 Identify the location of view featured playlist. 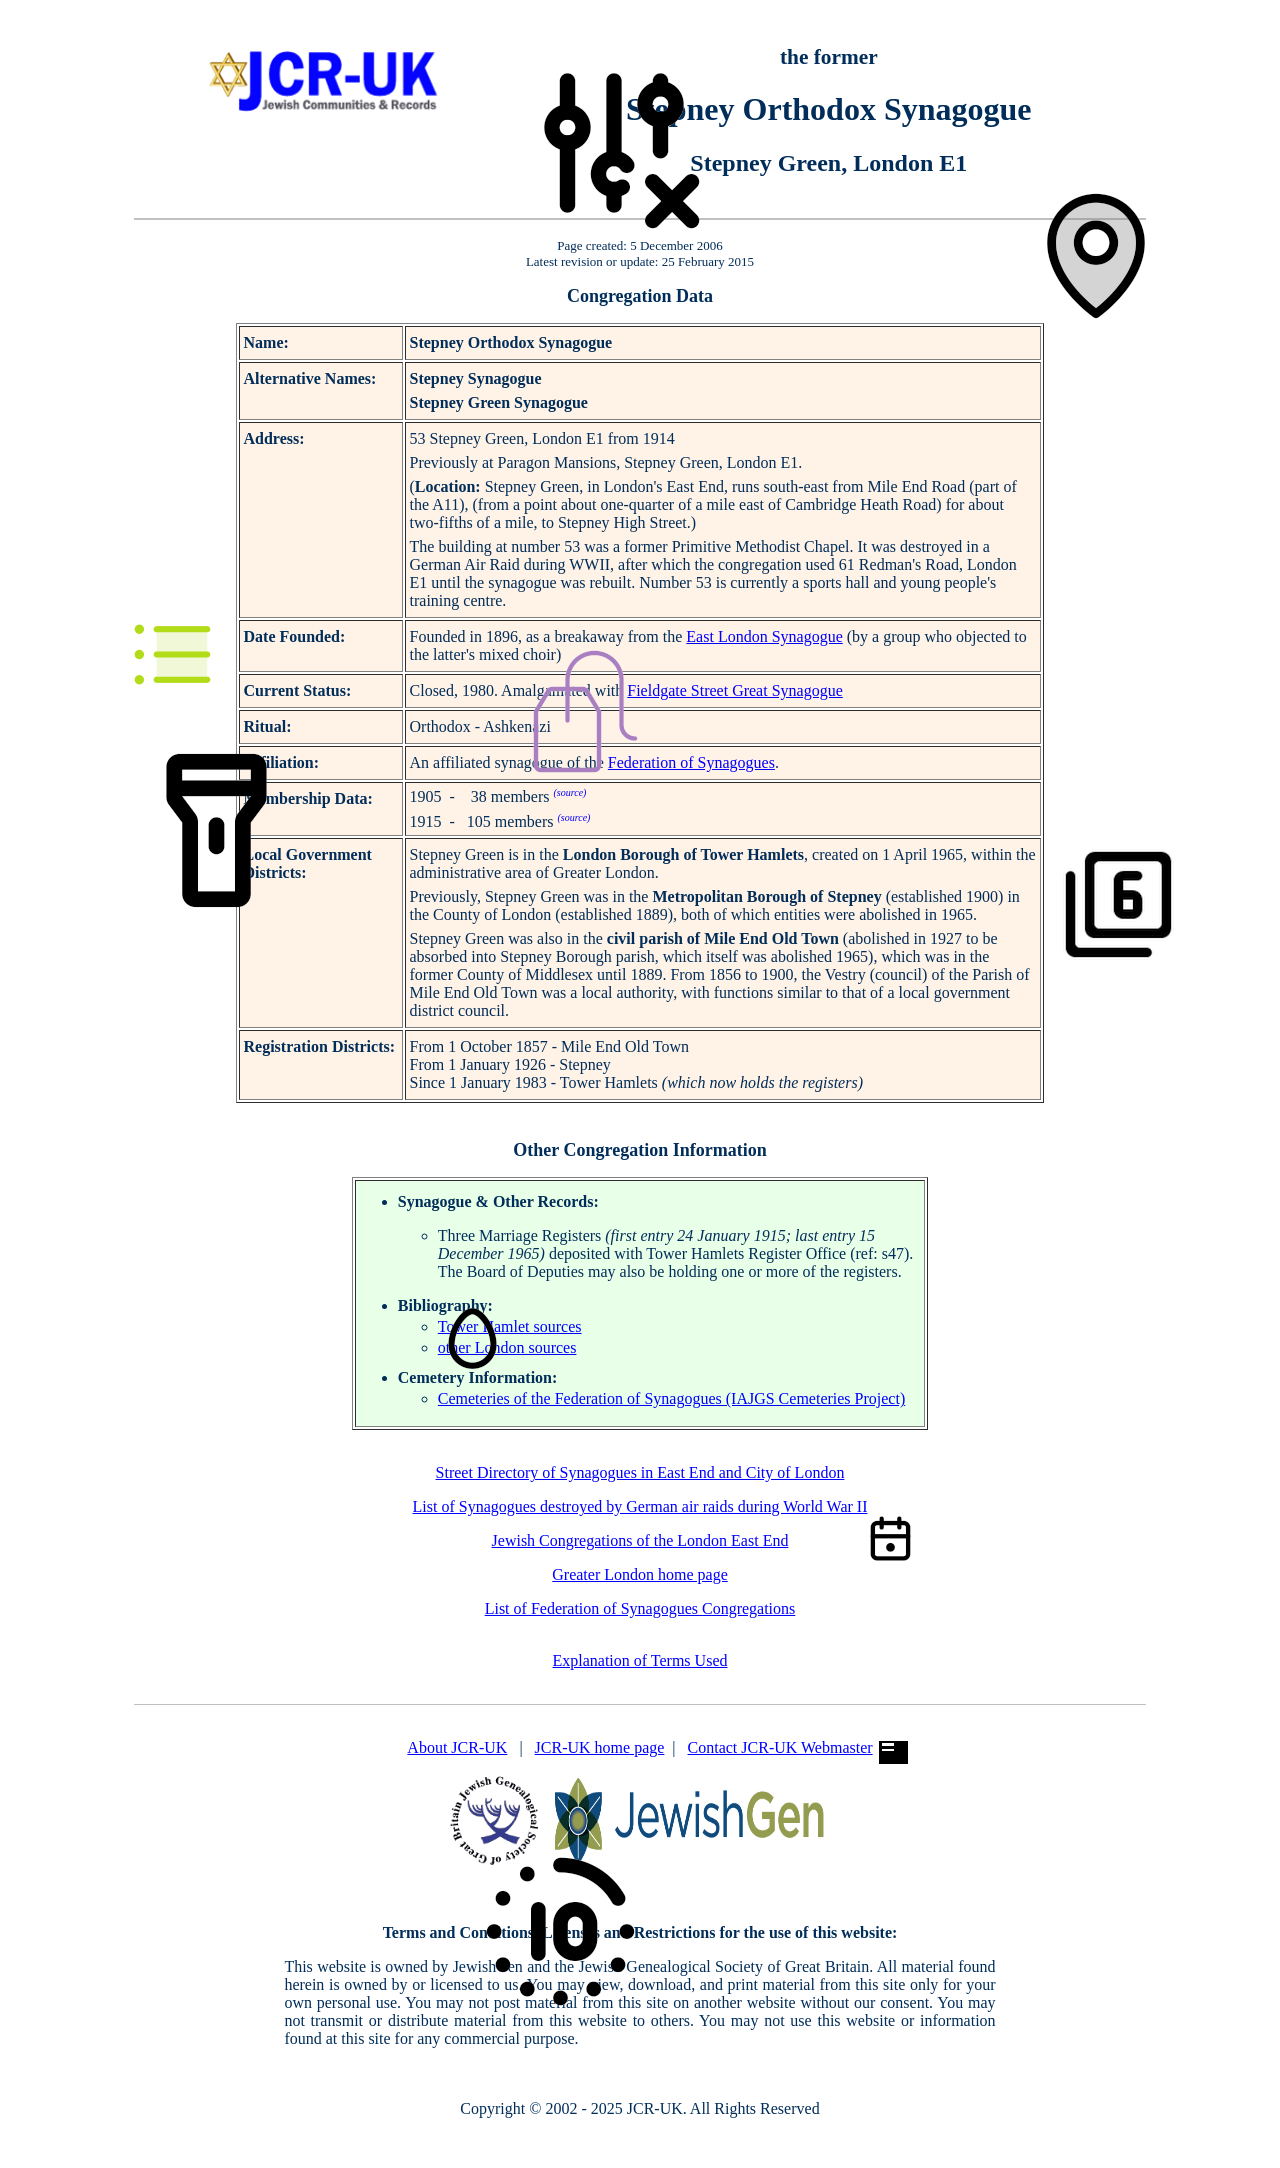
(893, 1752).